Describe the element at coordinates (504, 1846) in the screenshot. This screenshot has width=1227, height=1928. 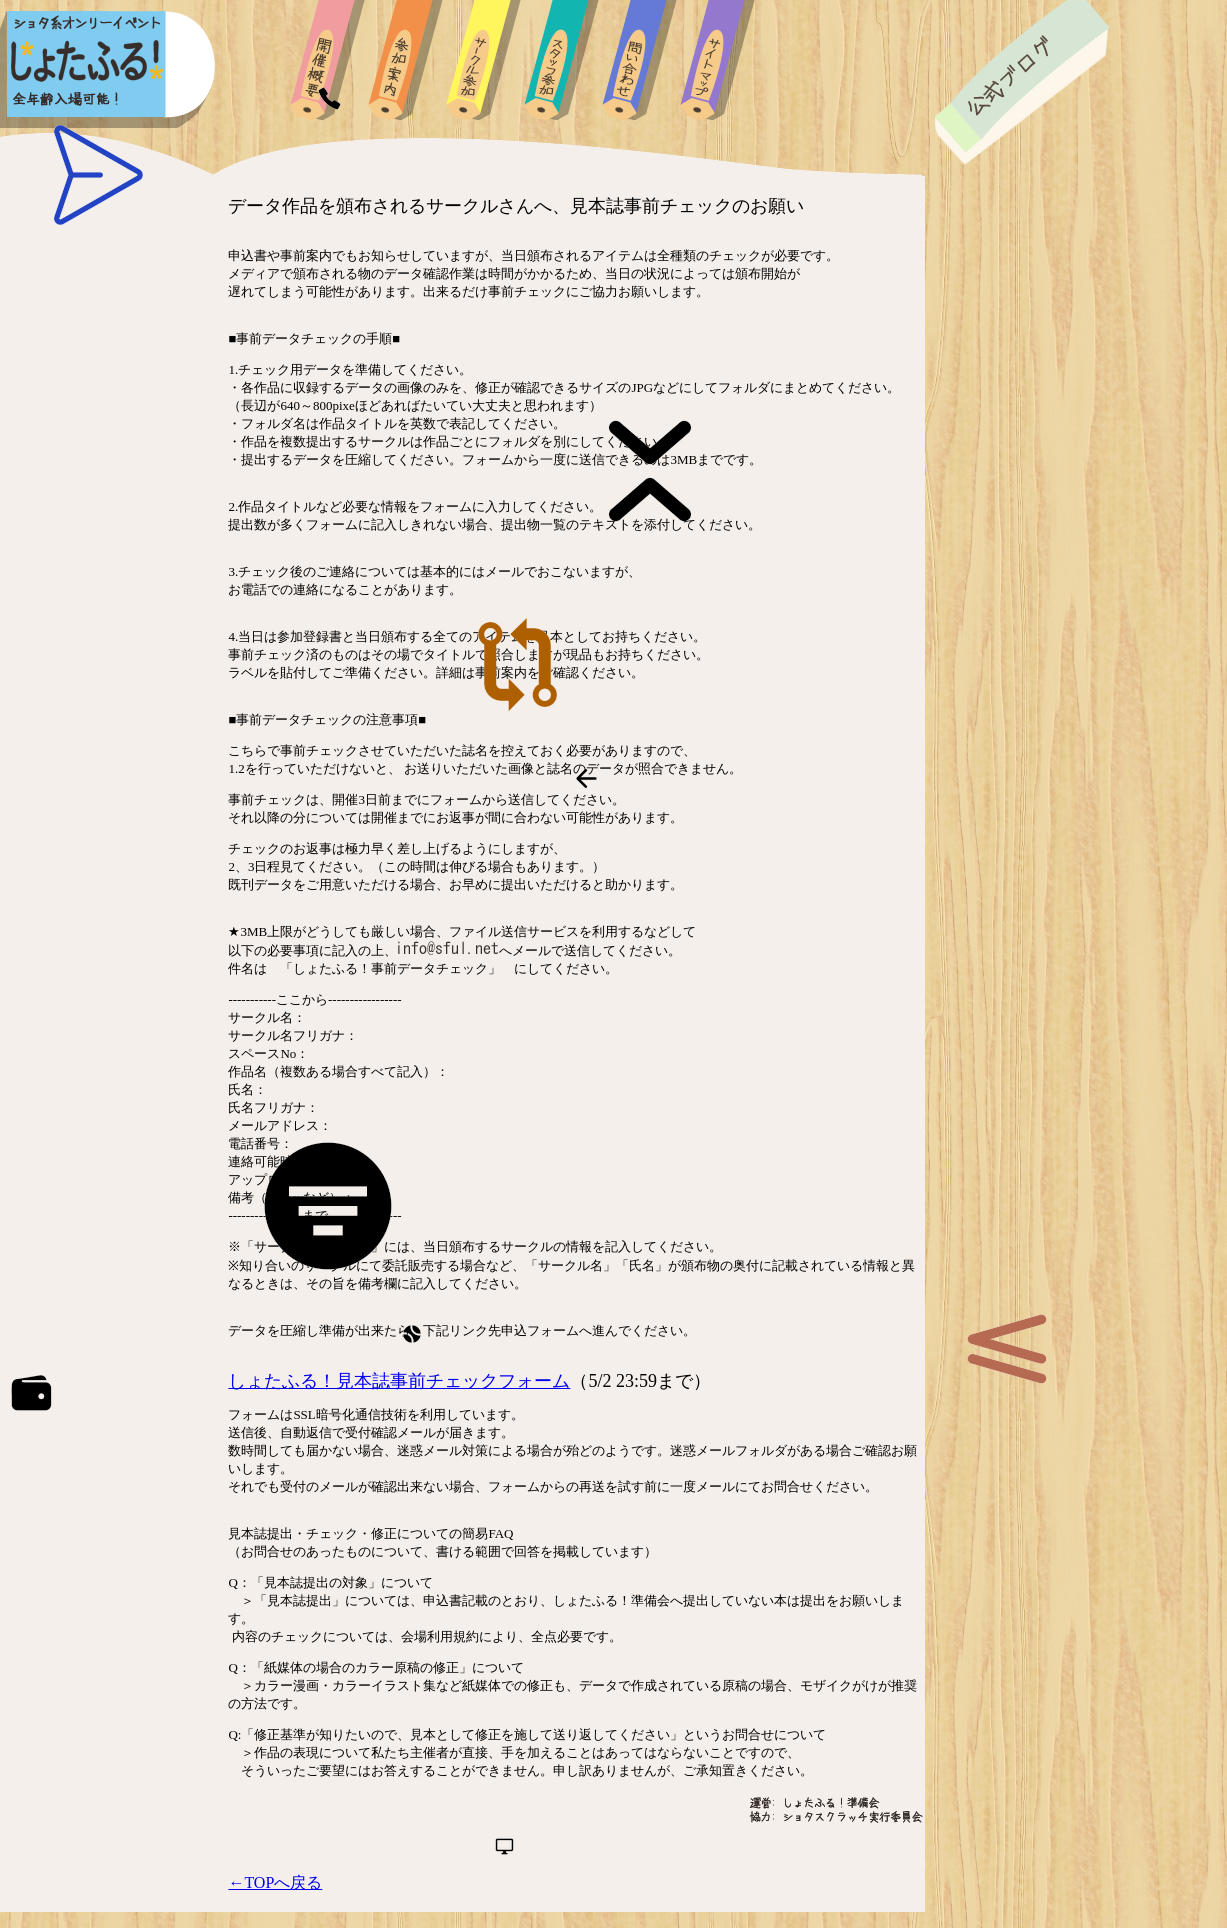
I see `switch to desktop view` at that location.